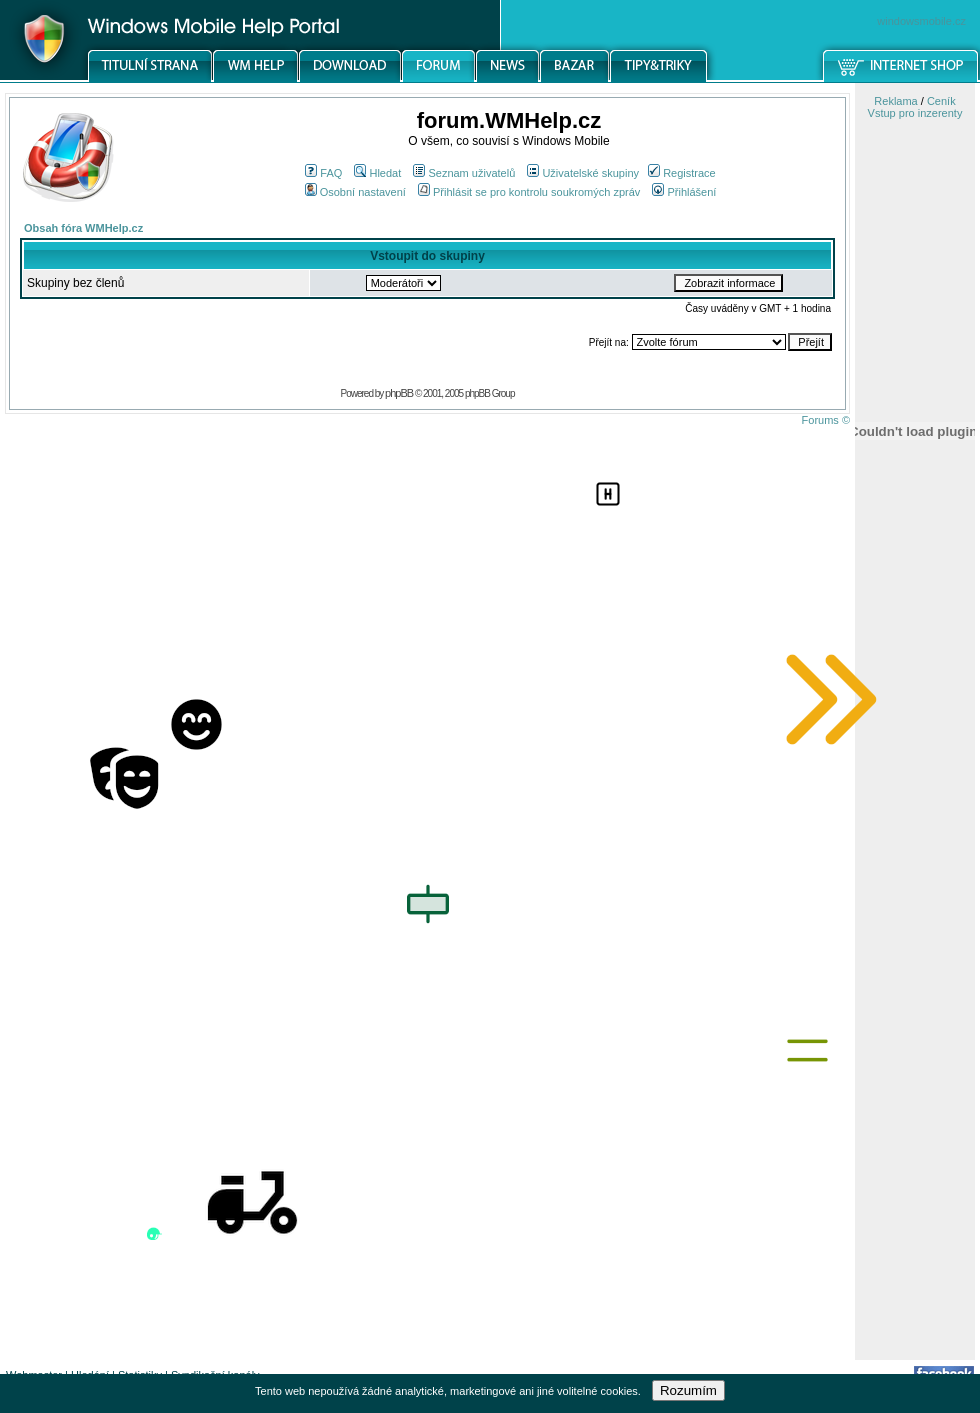 This screenshot has width=980, height=1413. I want to click on add a positive reaction or emoji, so click(196, 724).